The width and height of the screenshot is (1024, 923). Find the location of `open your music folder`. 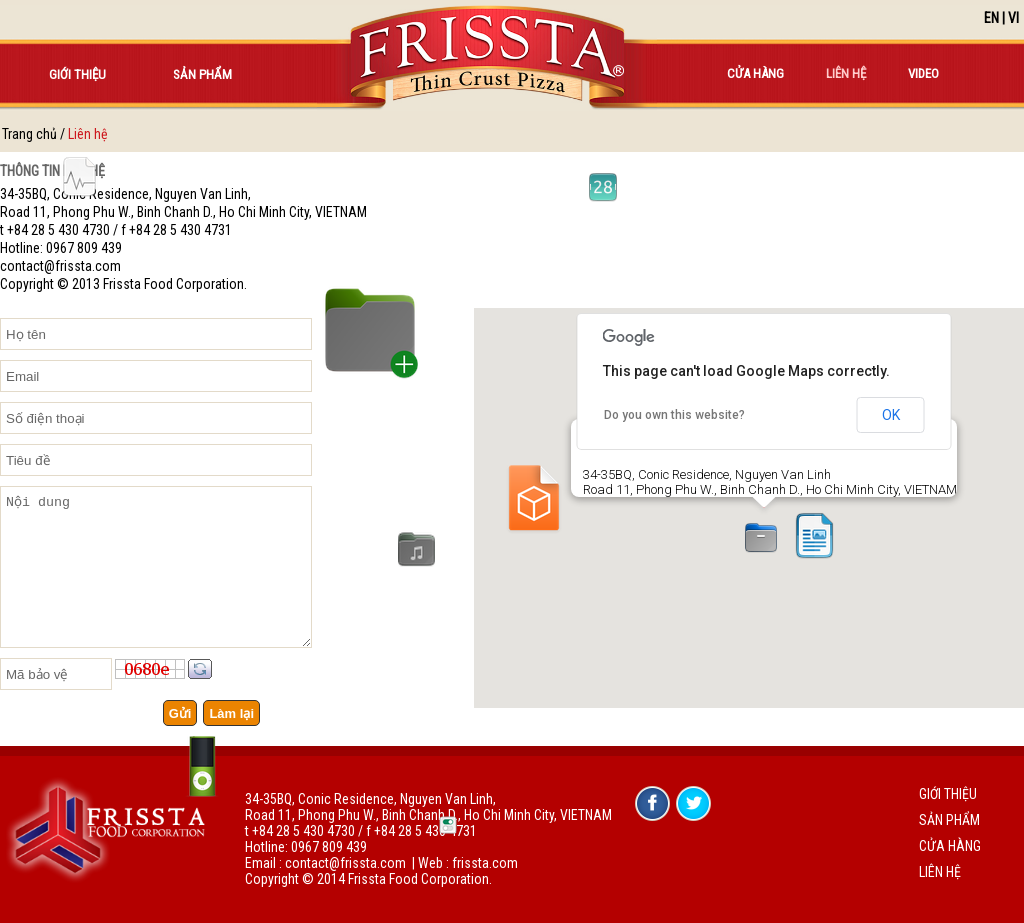

open your music folder is located at coordinates (416, 548).